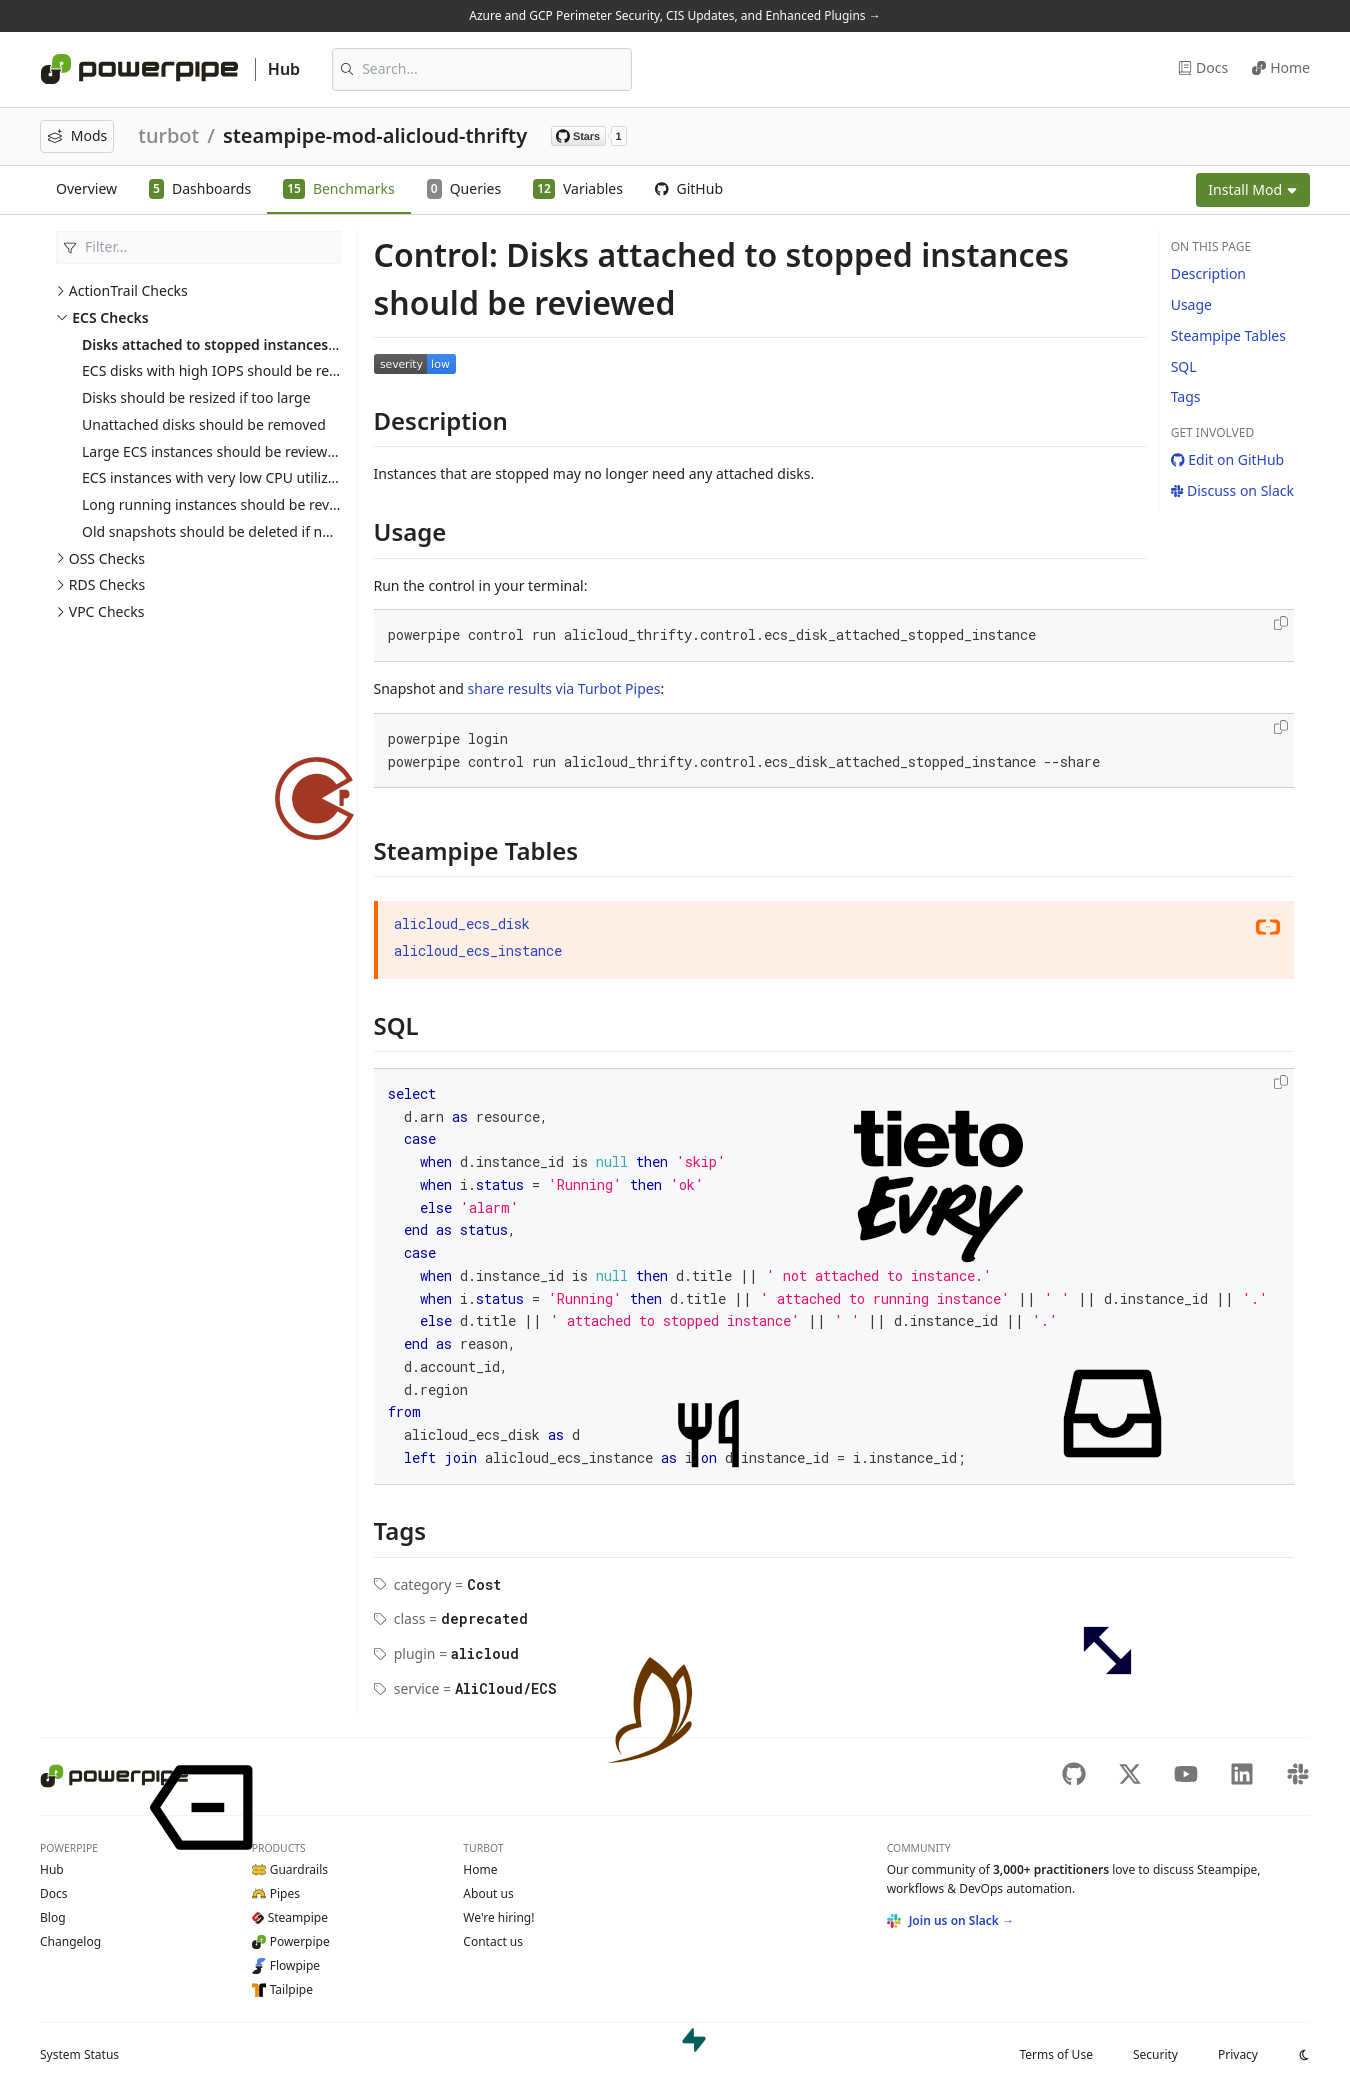 This screenshot has width=1350, height=2087. Describe the element at coordinates (694, 2040) in the screenshot. I see `supabase logo` at that location.